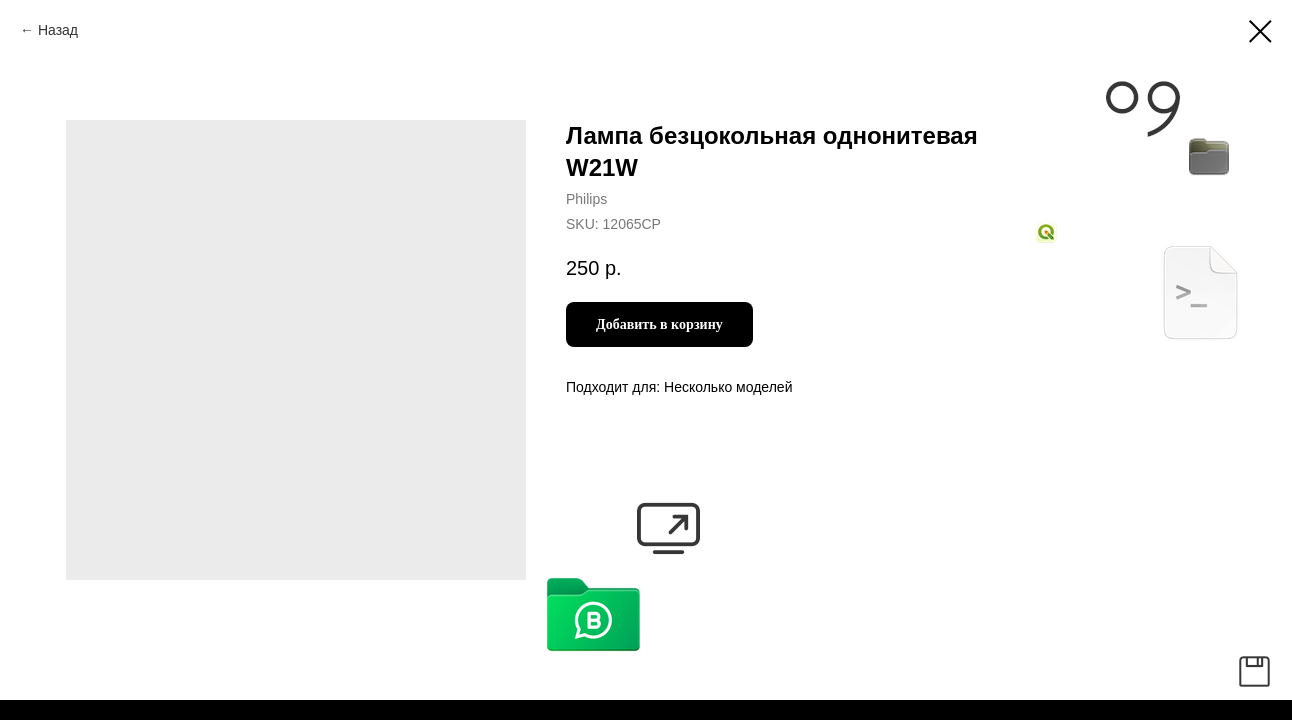  What do you see at coordinates (1143, 109) in the screenshot?
I see `indicates punctuation input mode is active in fcitx` at bounding box center [1143, 109].